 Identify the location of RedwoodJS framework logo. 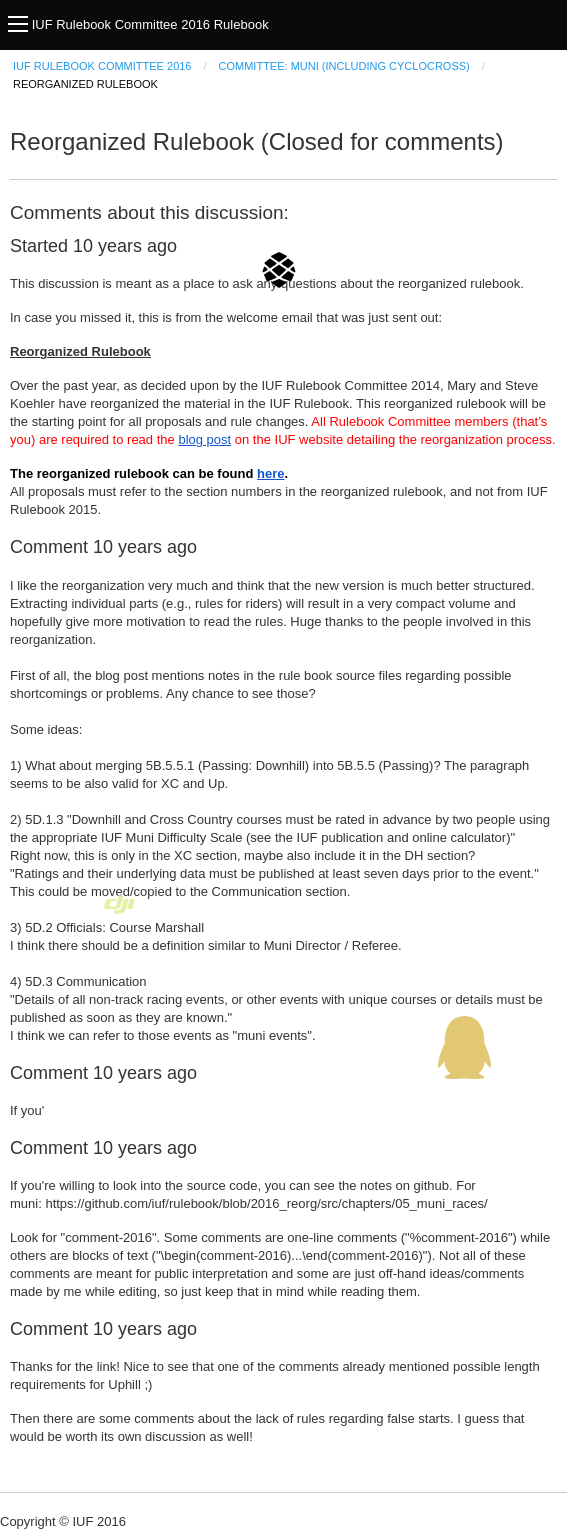
(279, 270).